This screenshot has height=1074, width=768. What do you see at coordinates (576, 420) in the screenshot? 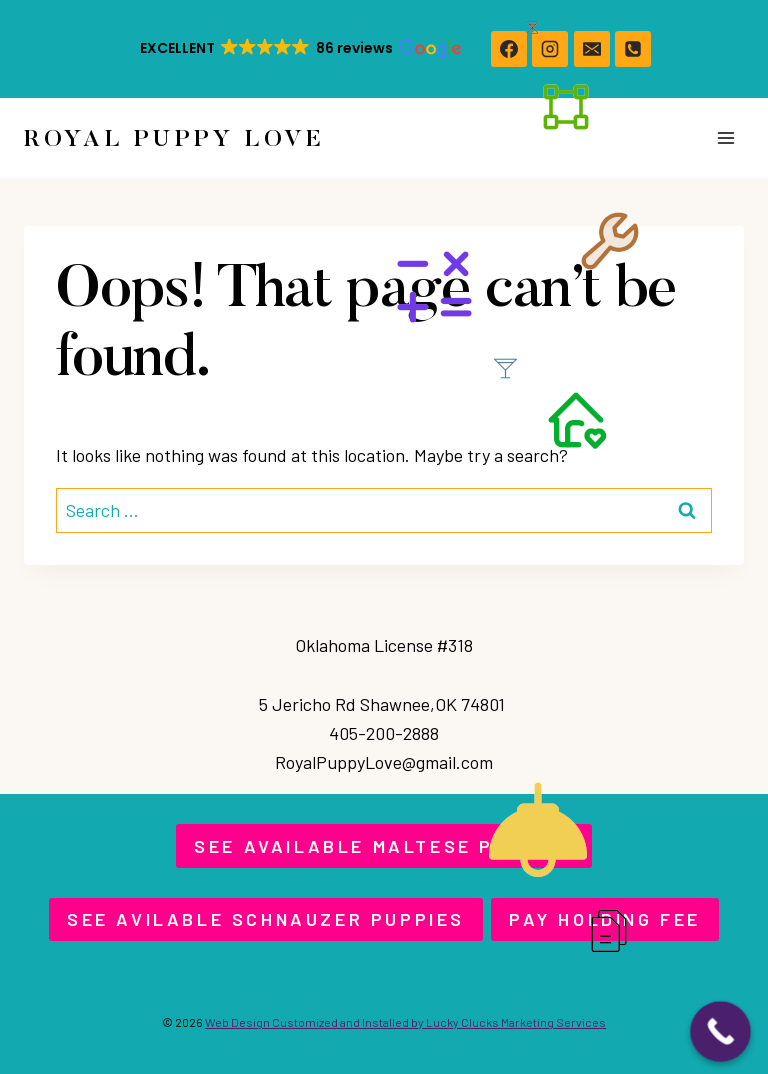
I see `view your favorite or saved home` at bounding box center [576, 420].